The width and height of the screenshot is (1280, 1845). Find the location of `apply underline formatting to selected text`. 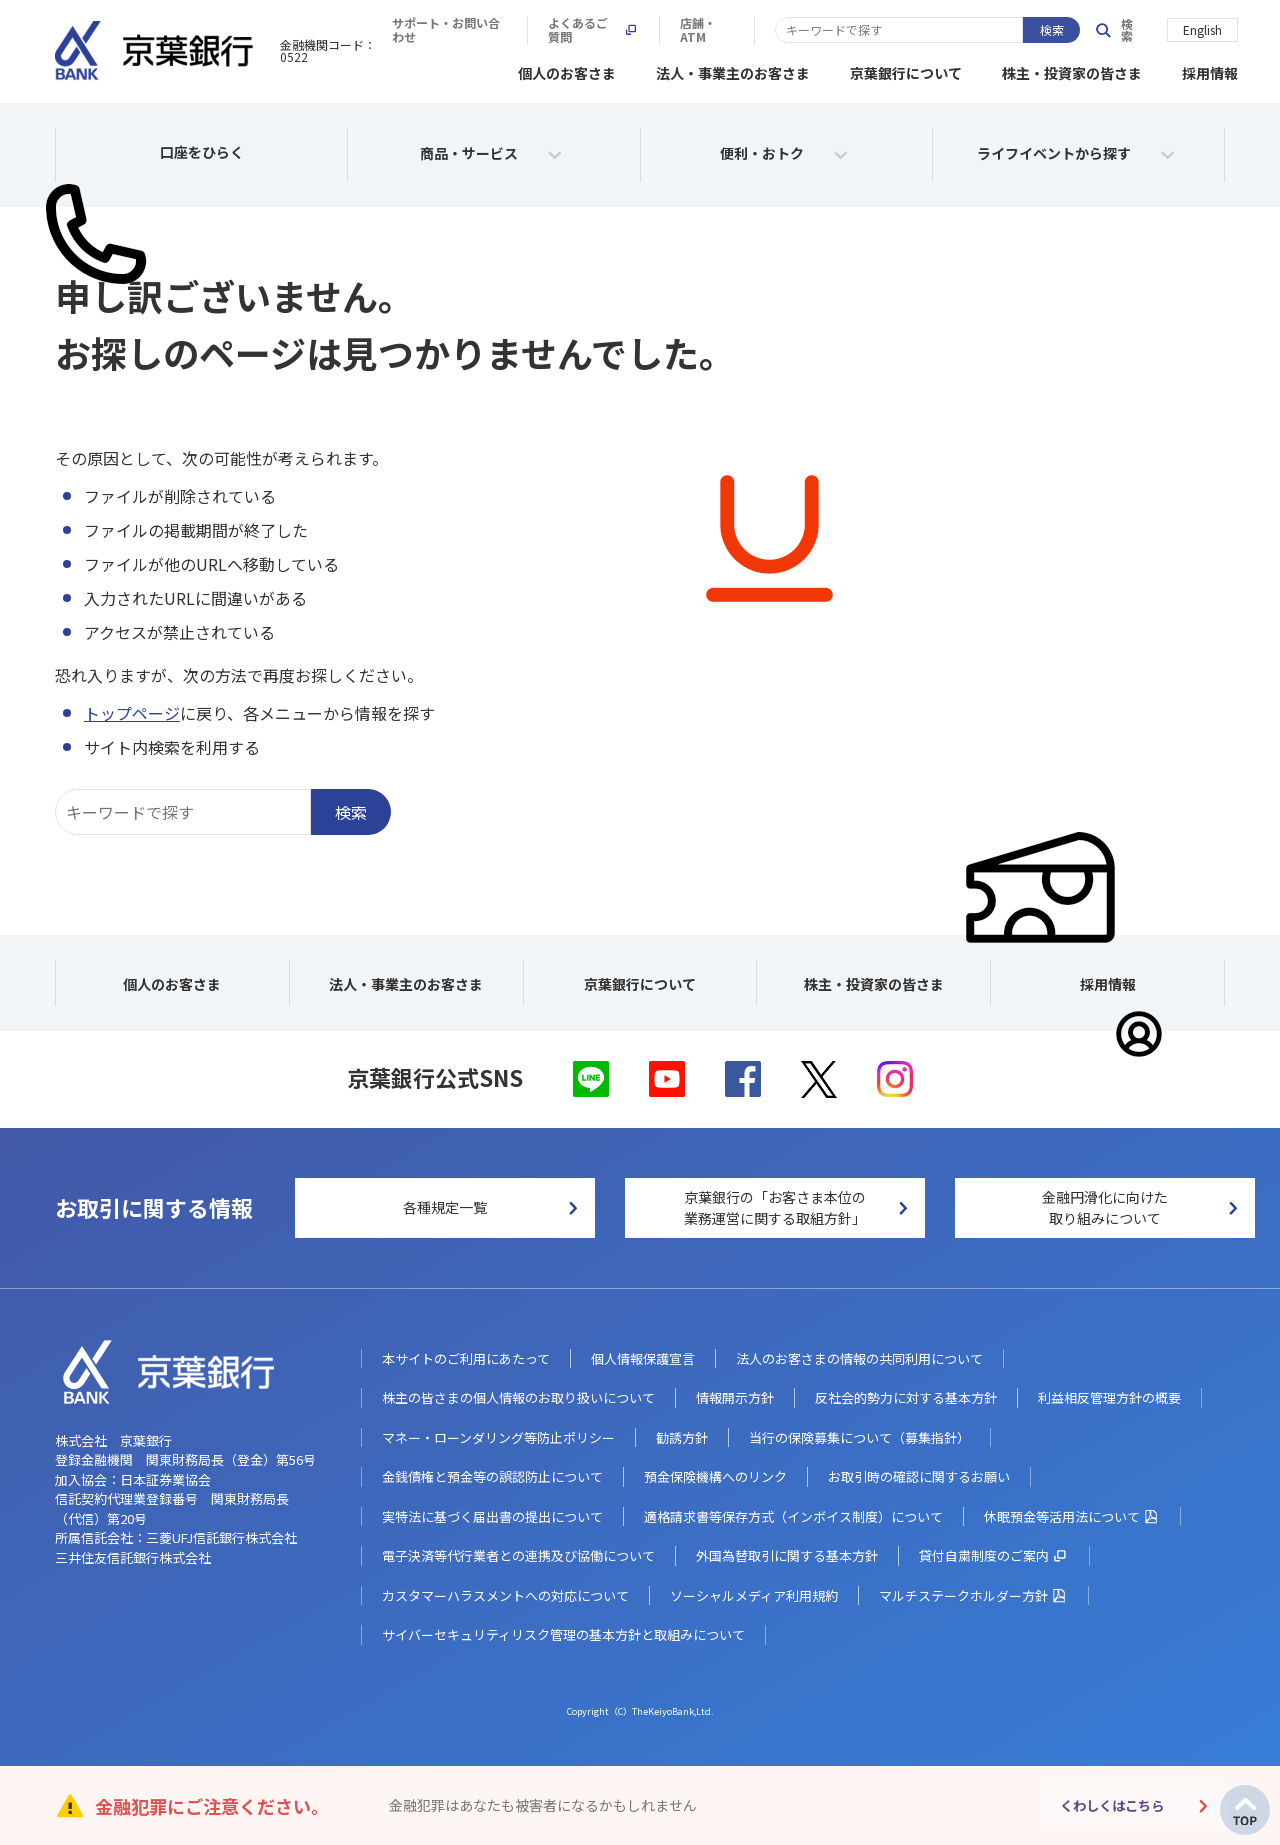

apply underline formatting to selected text is located at coordinates (769, 538).